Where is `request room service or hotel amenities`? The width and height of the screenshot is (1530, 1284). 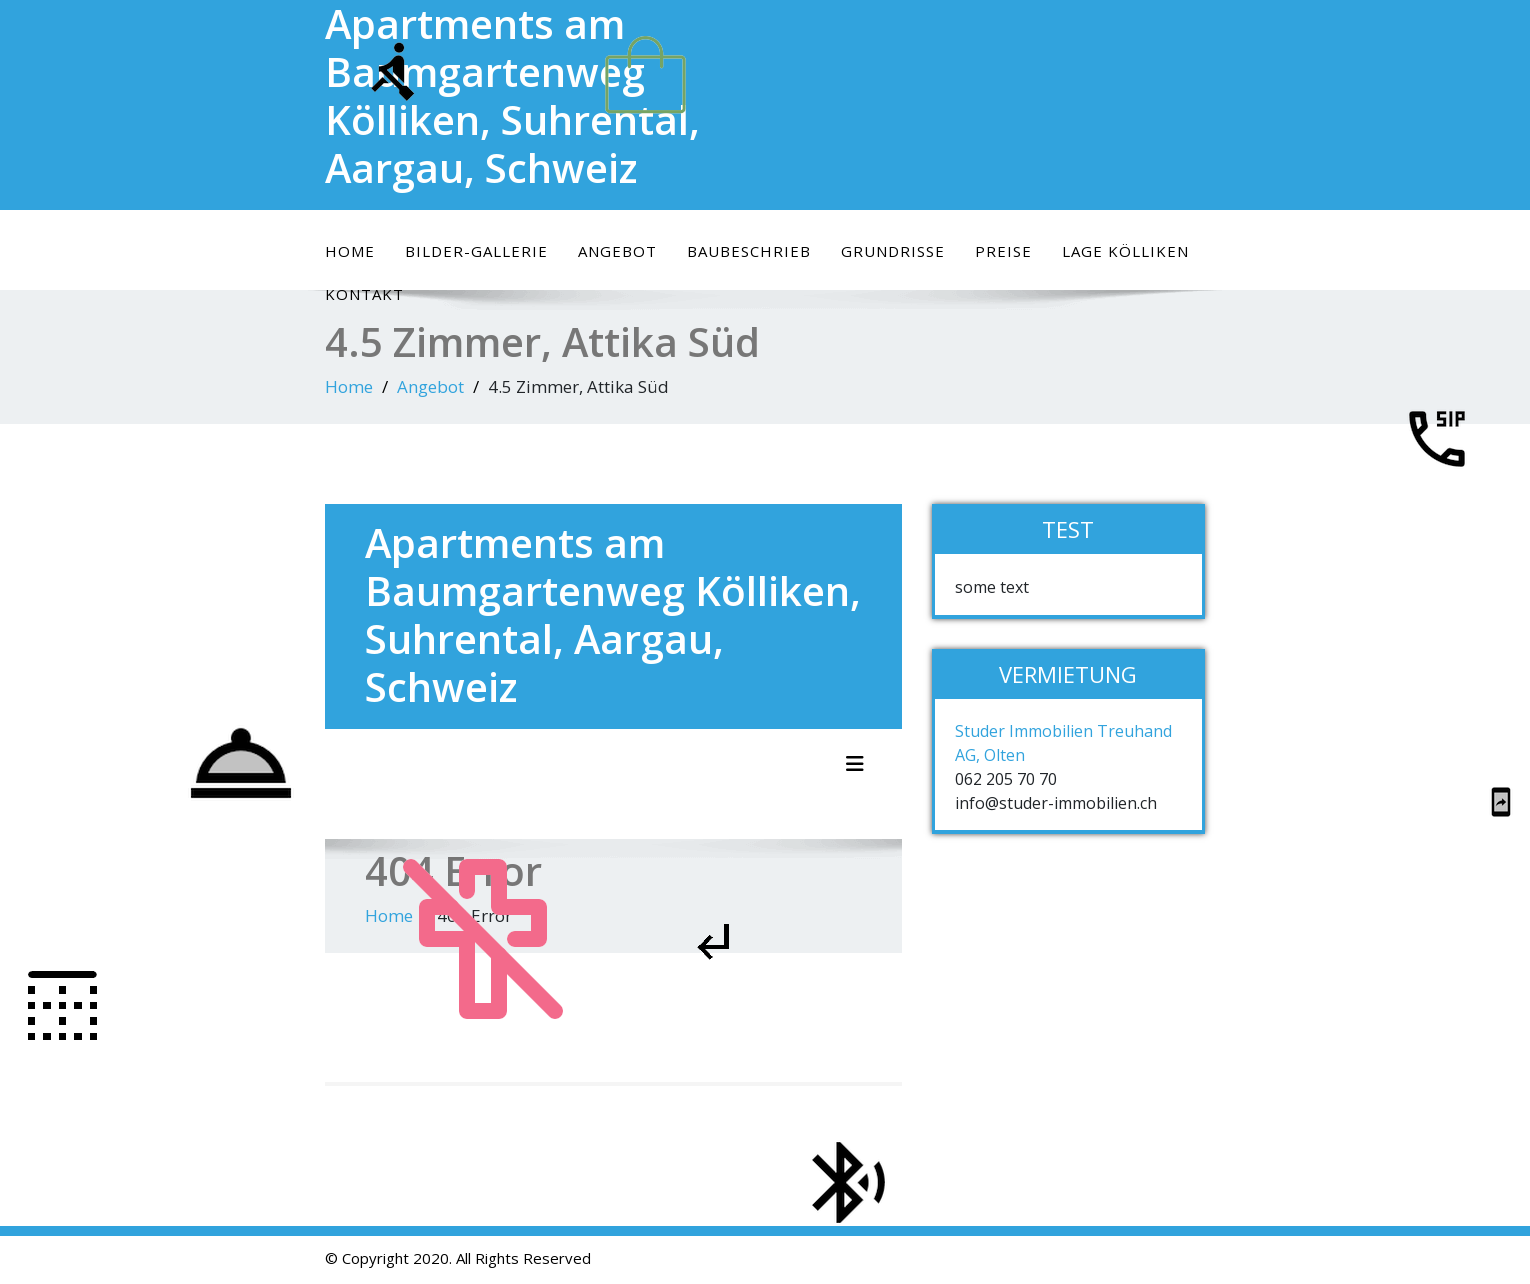 request room service or hotel amenities is located at coordinates (241, 763).